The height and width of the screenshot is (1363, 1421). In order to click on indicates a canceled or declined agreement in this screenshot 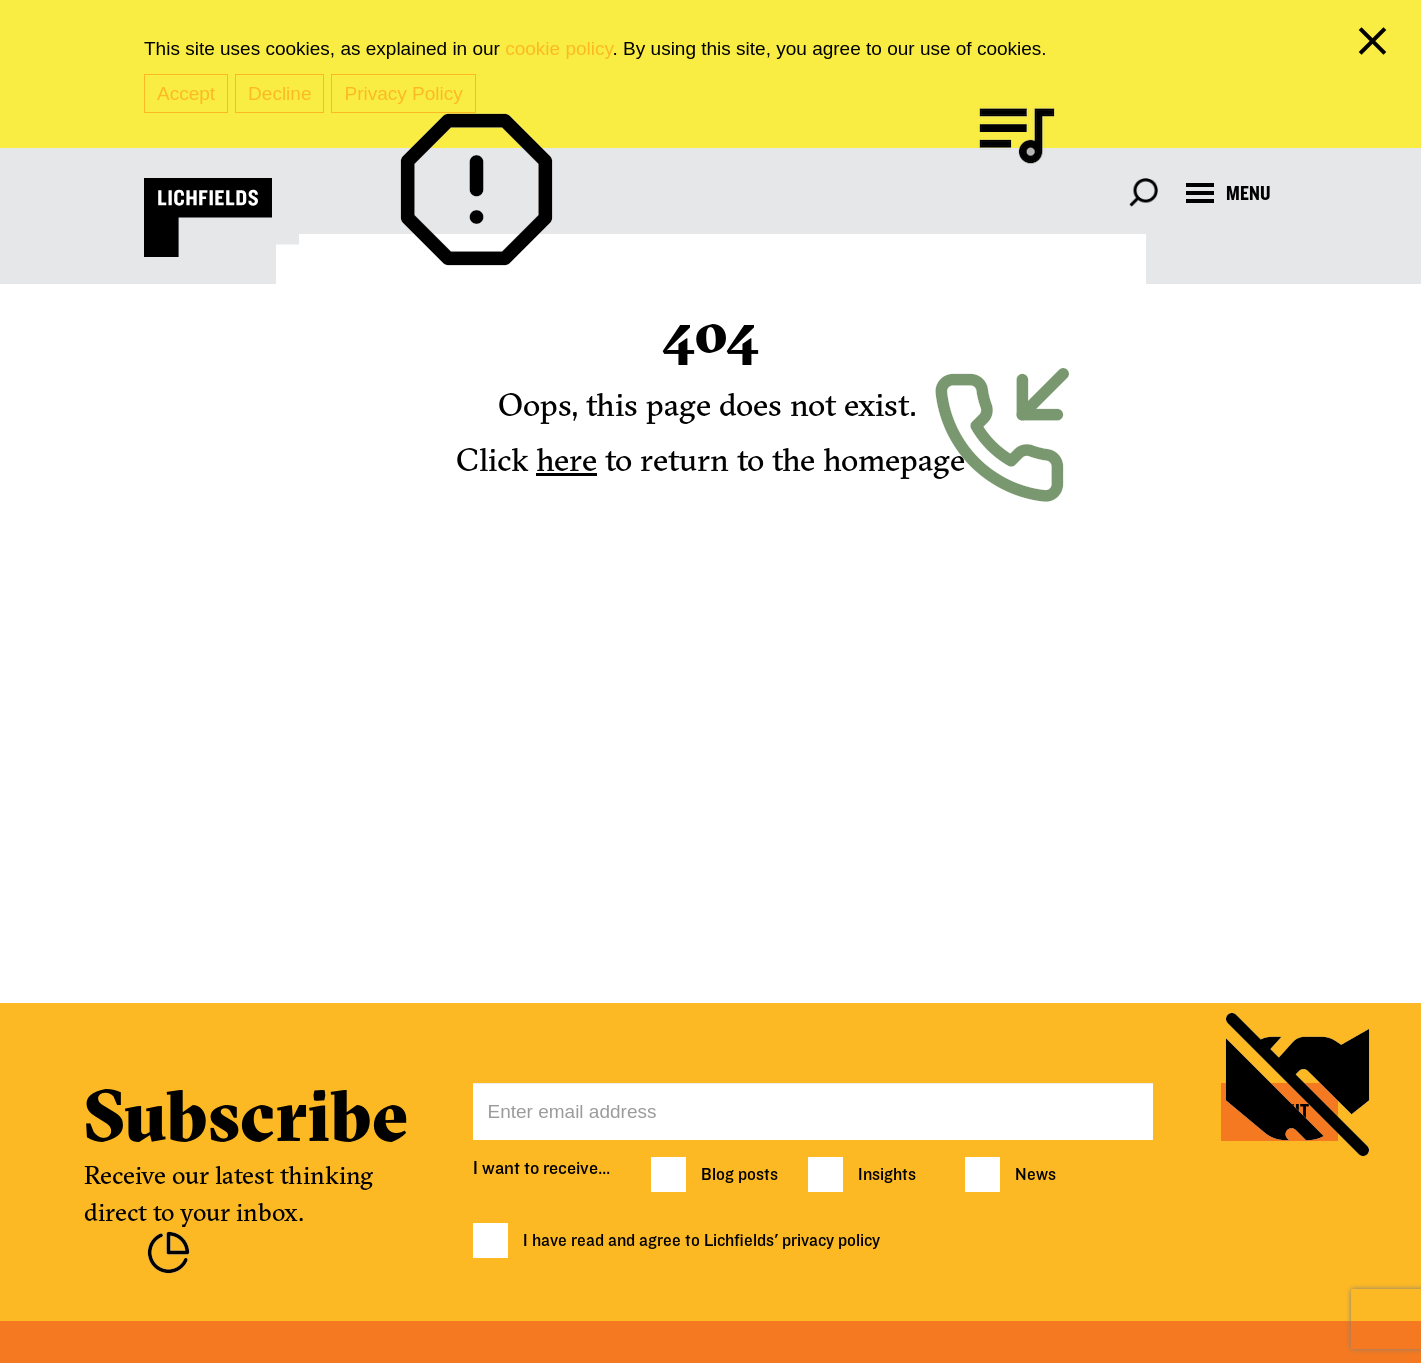, I will do `click(1297, 1084)`.